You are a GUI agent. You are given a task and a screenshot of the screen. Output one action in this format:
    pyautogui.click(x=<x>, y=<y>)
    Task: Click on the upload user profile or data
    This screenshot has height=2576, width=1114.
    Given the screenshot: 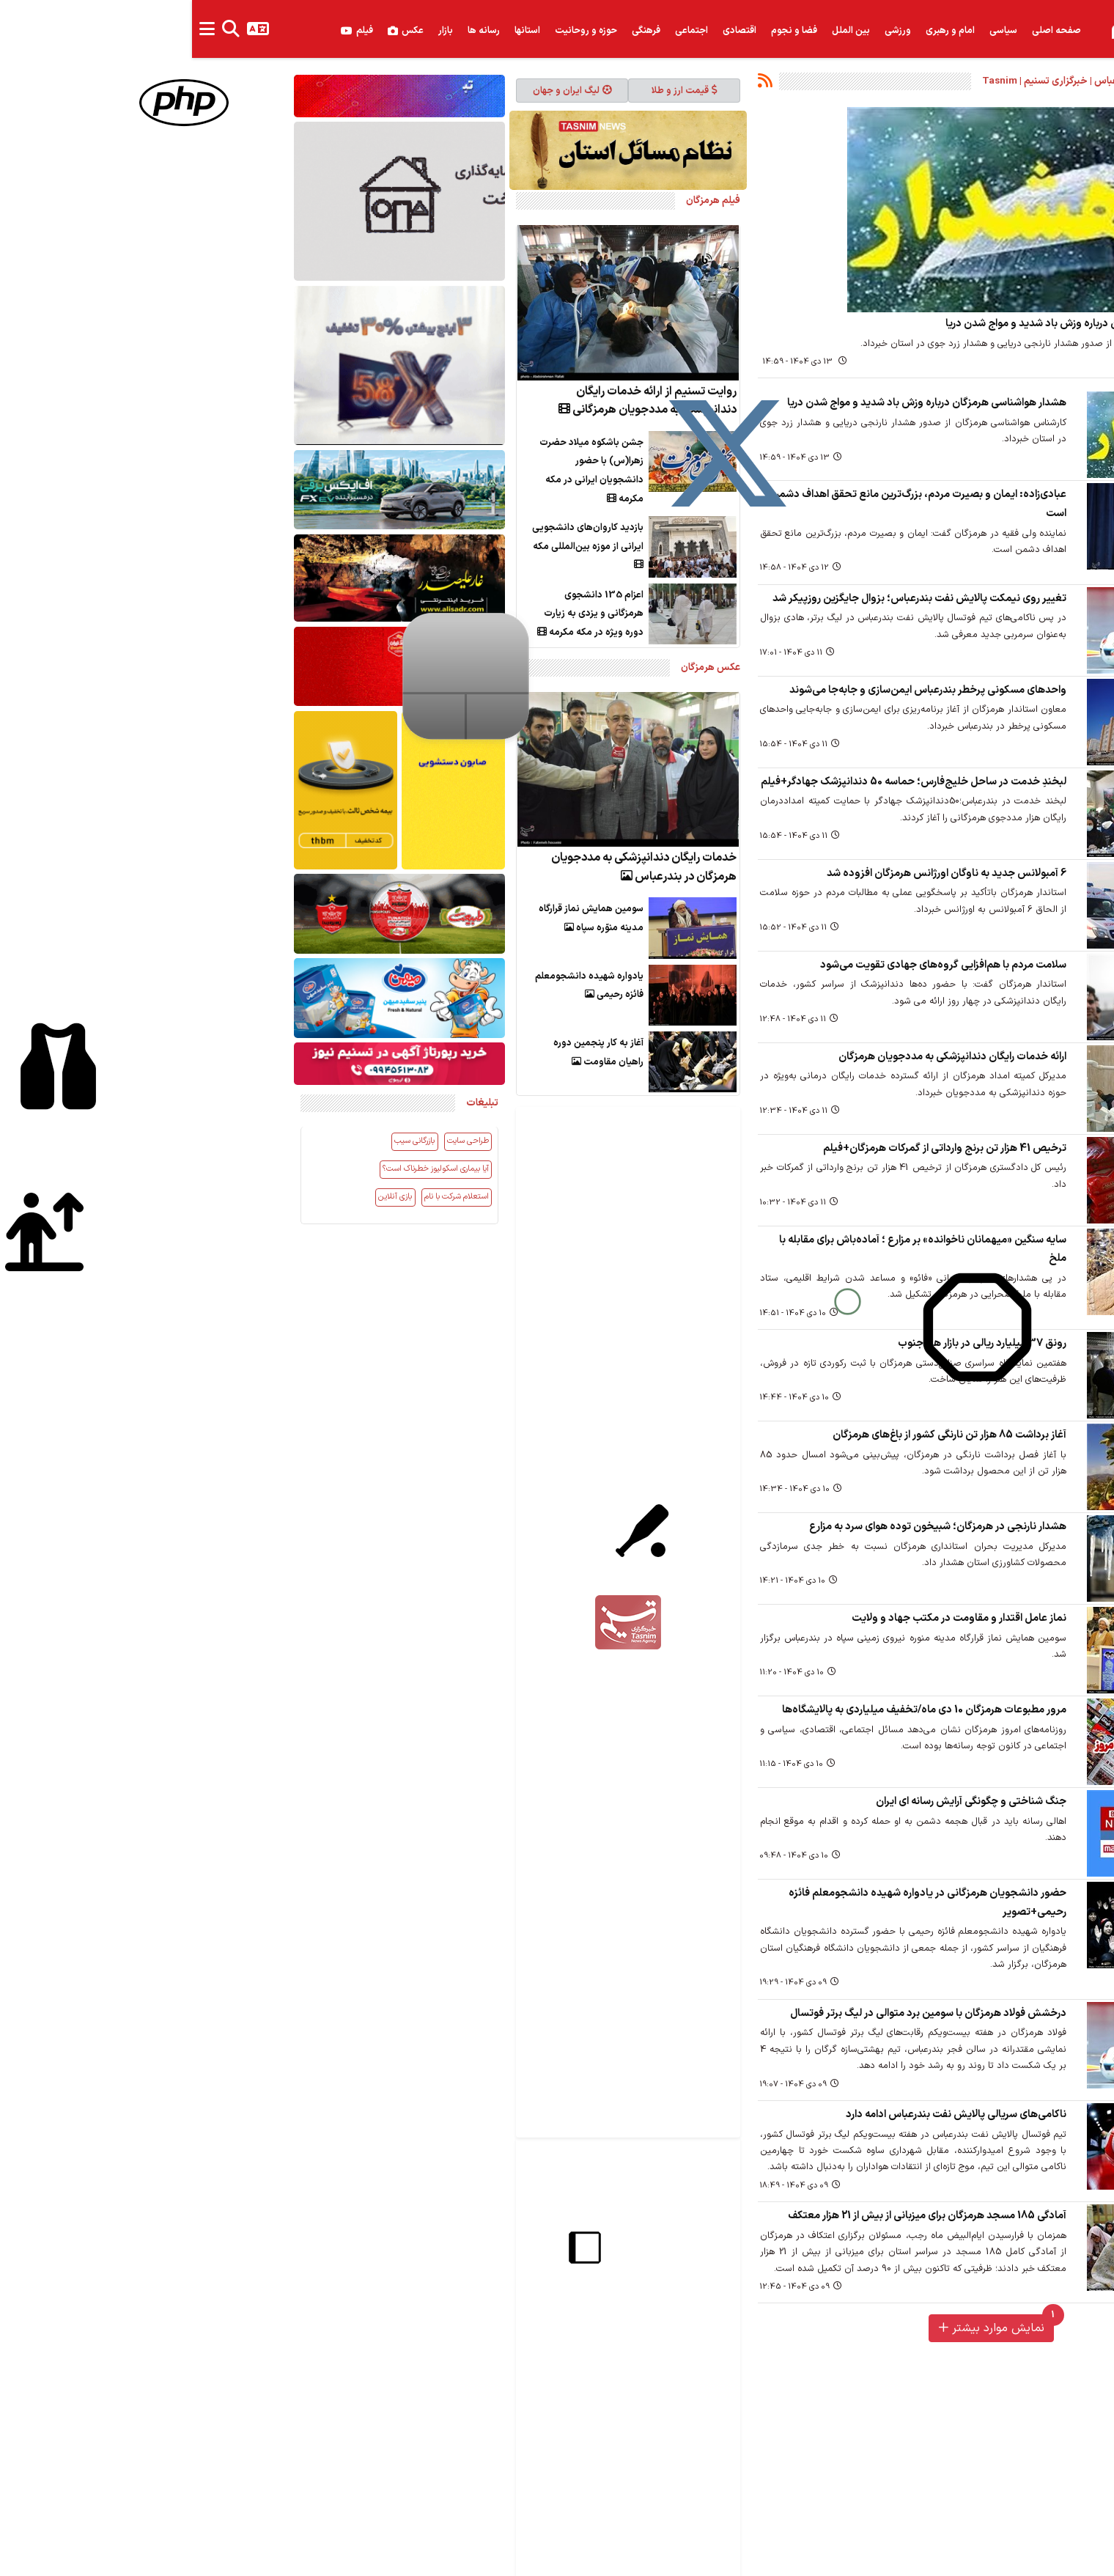 What is the action you would take?
    pyautogui.click(x=44, y=1232)
    